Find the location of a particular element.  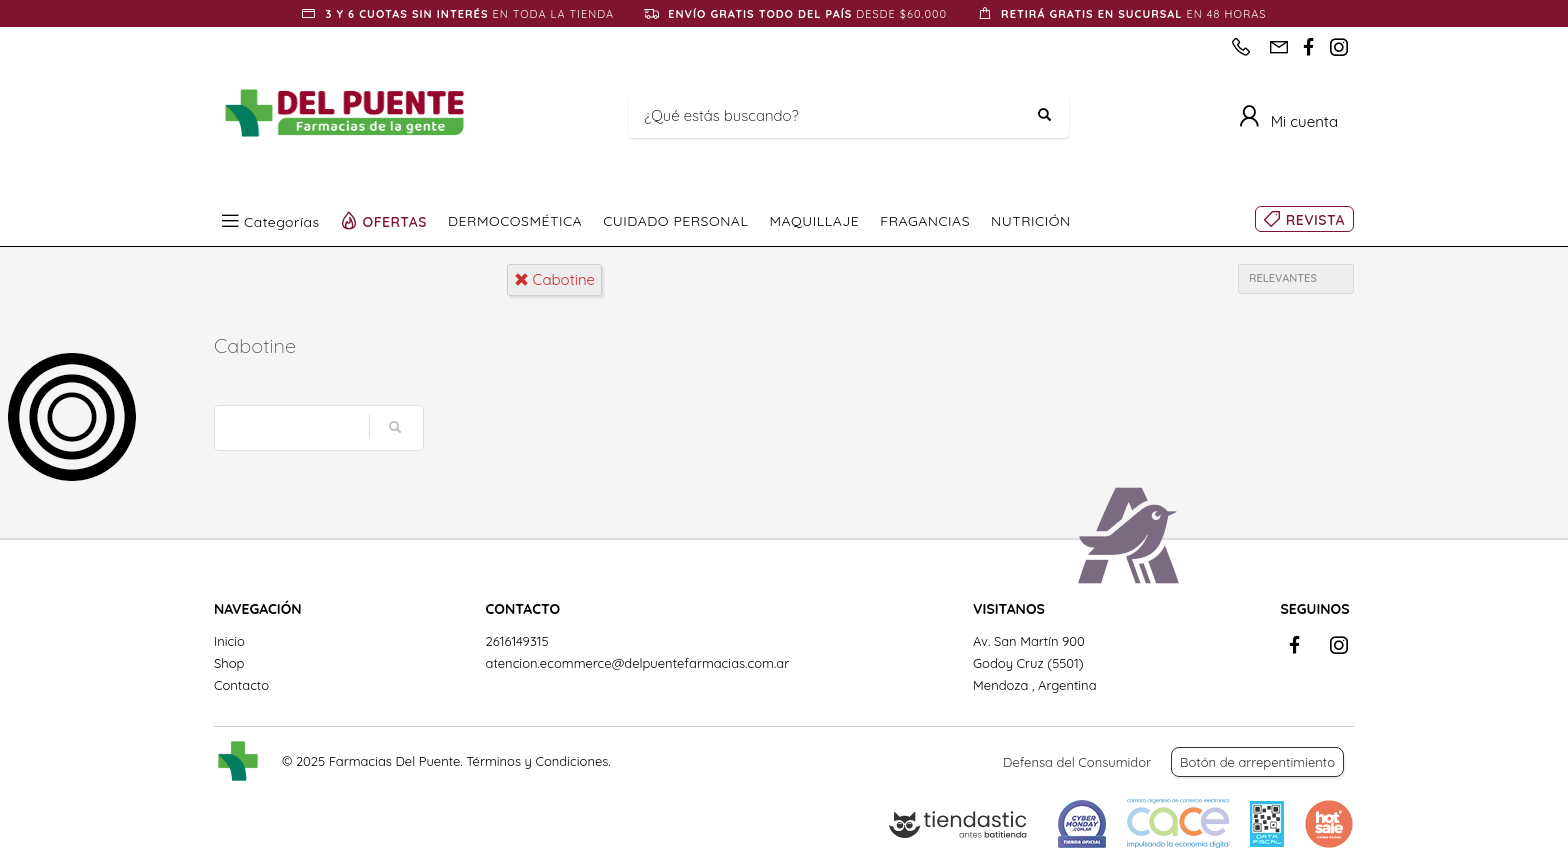

open zen browser is located at coordinates (72, 417).